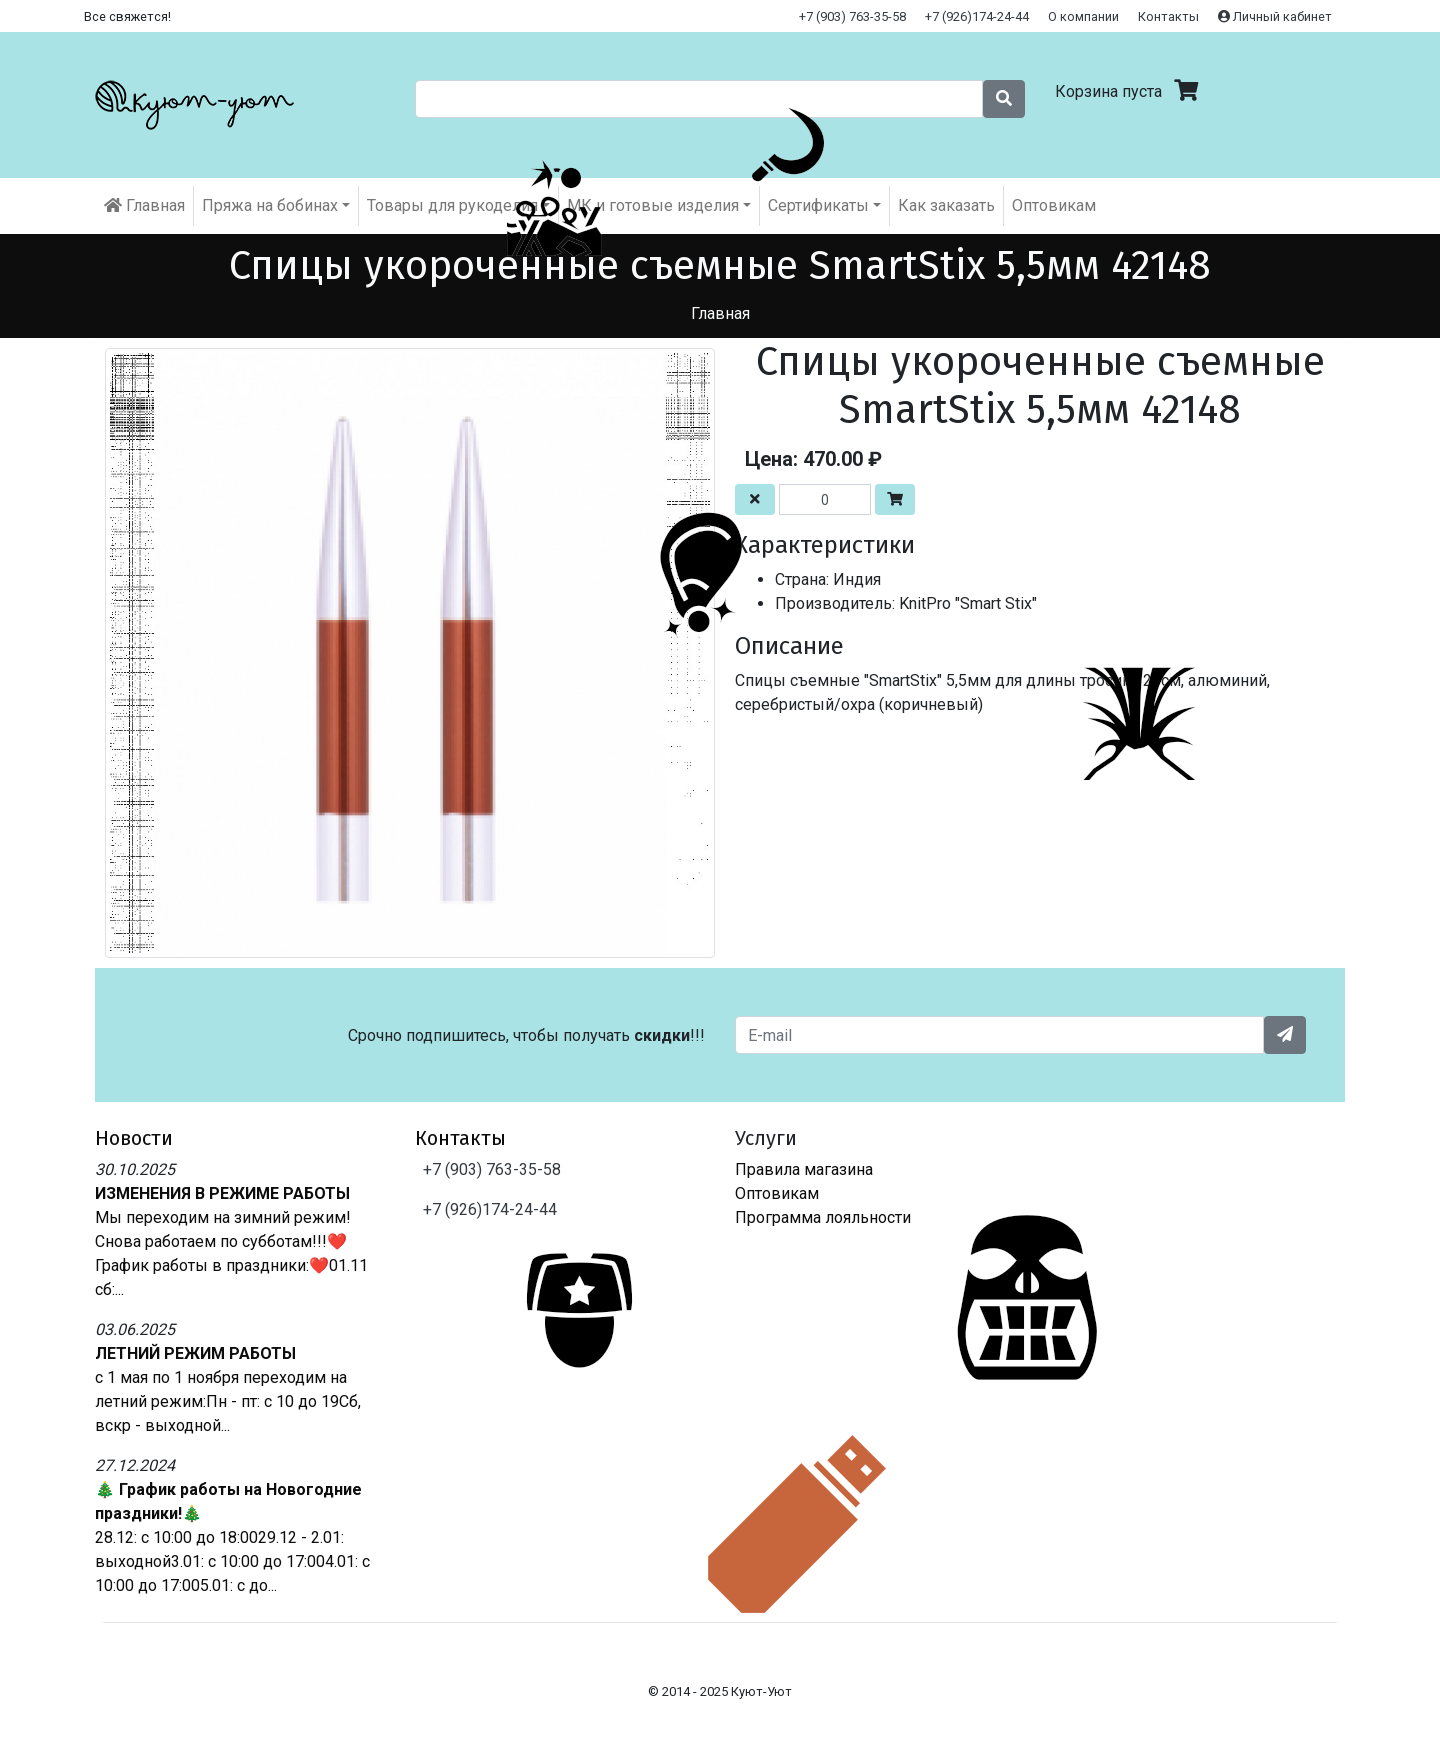 Image resolution: width=1440 pixels, height=1751 pixels. What do you see at coordinates (699, 575) in the screenshot?
I see `browse jewelry or accessories` at bounding box center [699, 575].